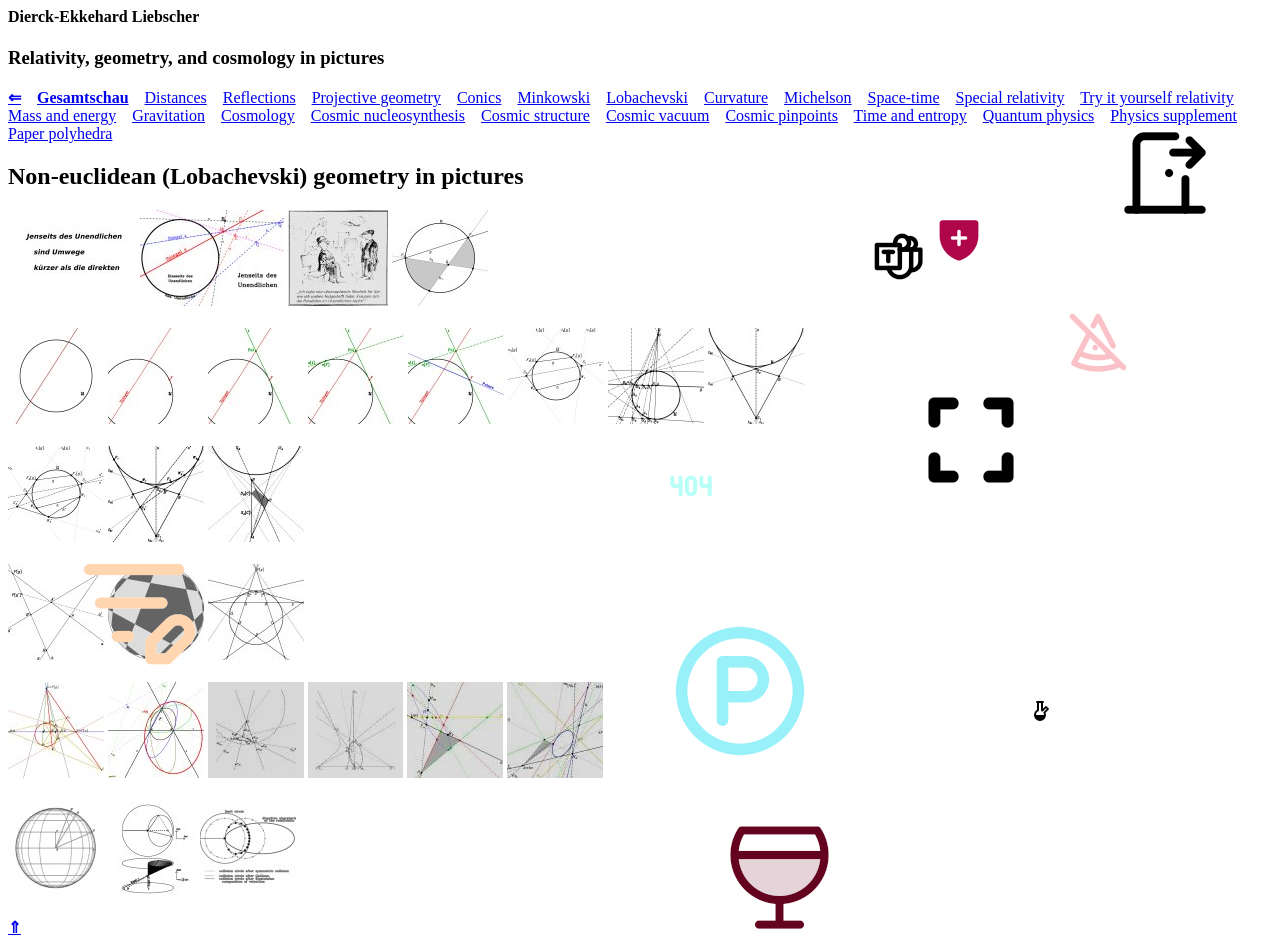 Image resolution: width=1280 pixels, height=945 pixels. I want to click on find nearby parking locations, so click(740, 691).